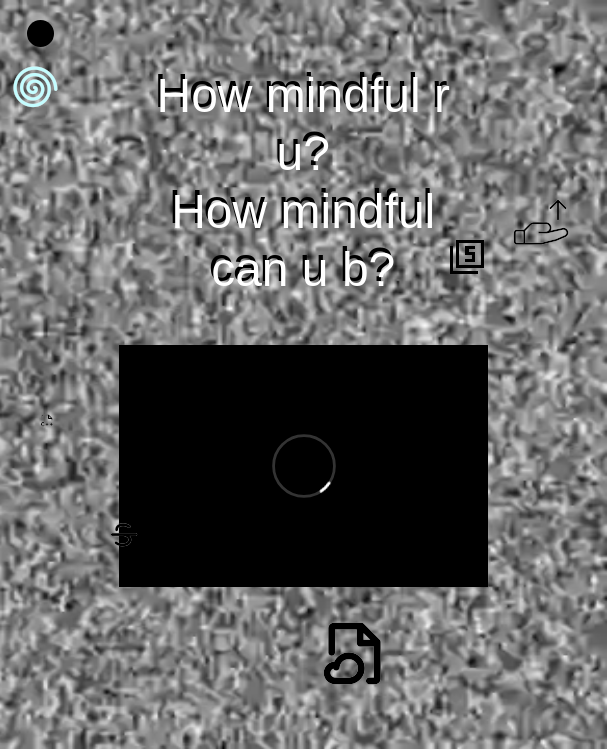 This screenshot has height=749, width=607. I want to click on access cloud-stored files, so click(354, 653).